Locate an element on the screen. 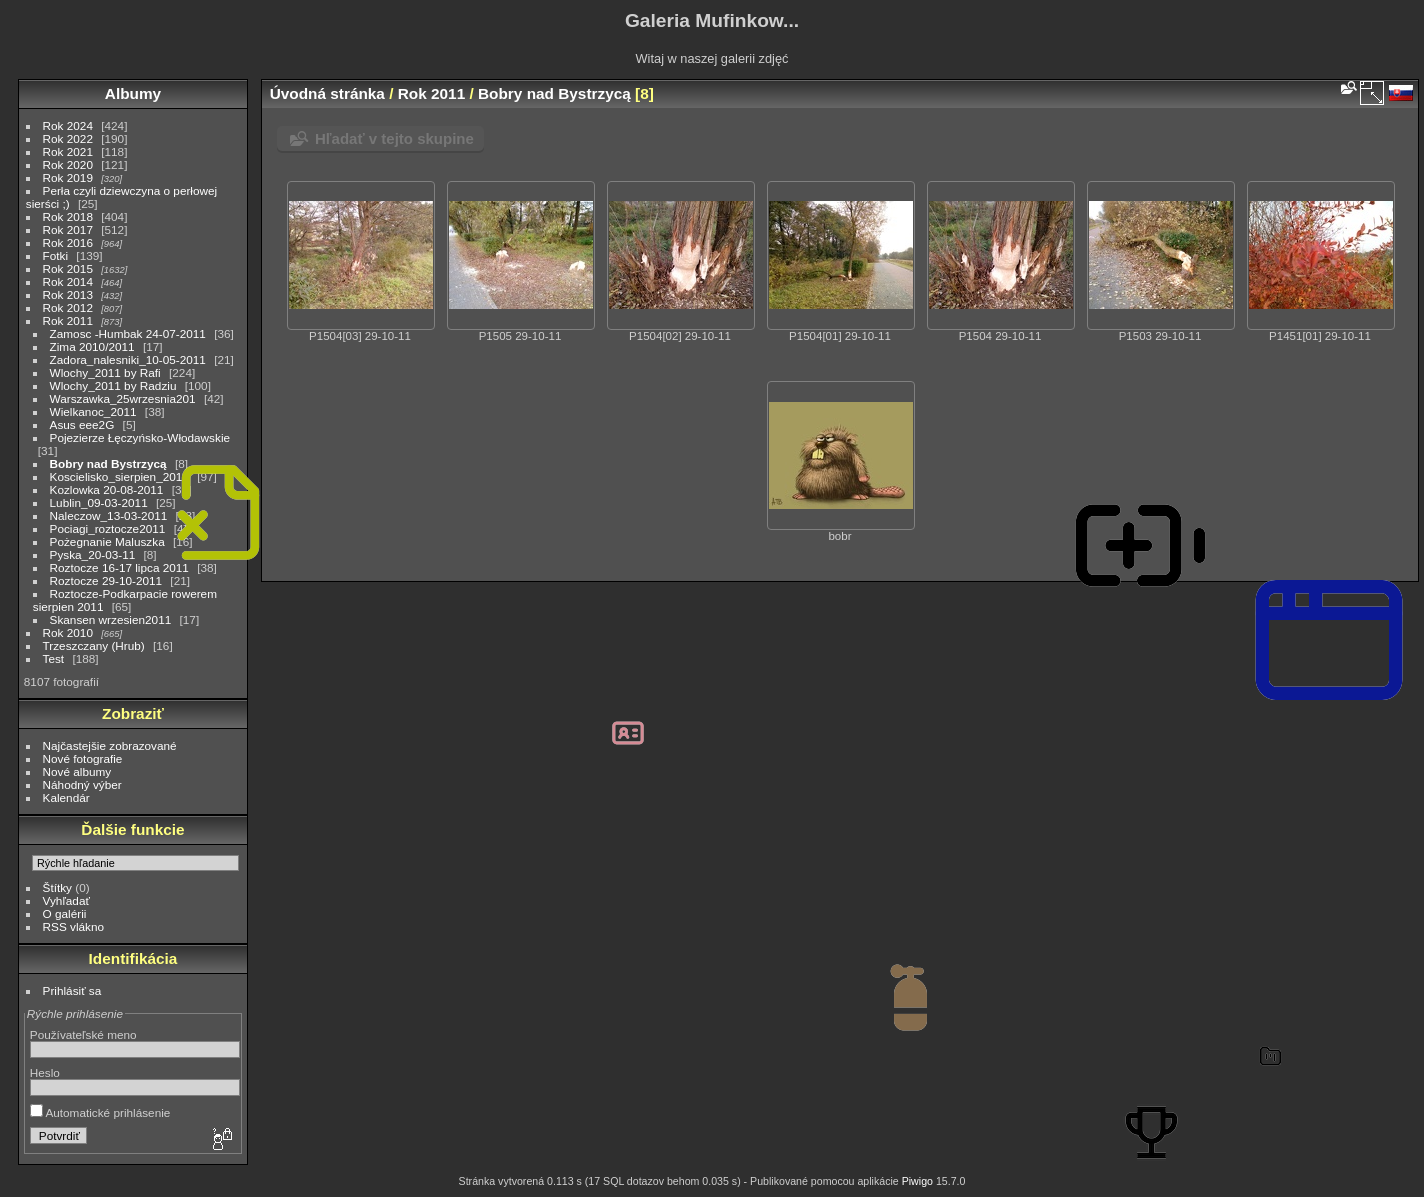  open a new application window is located at coordinates (1329, 640).